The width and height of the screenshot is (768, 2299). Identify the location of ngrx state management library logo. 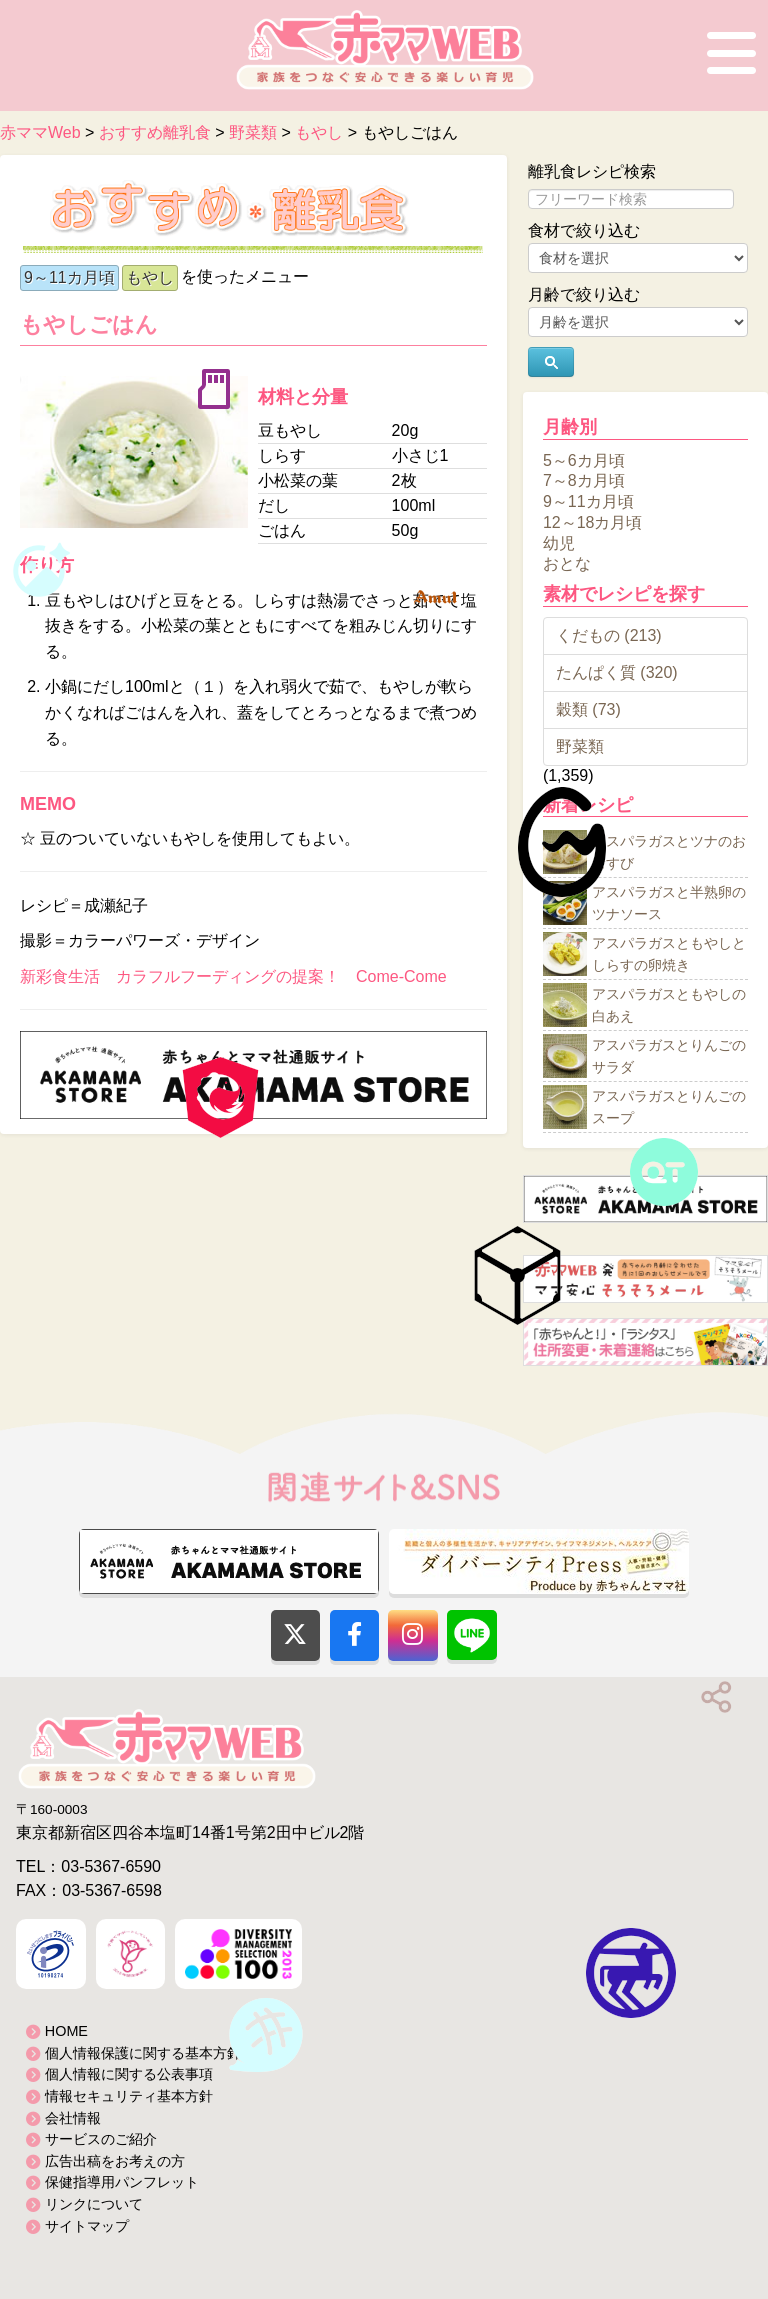
(220, 1097).